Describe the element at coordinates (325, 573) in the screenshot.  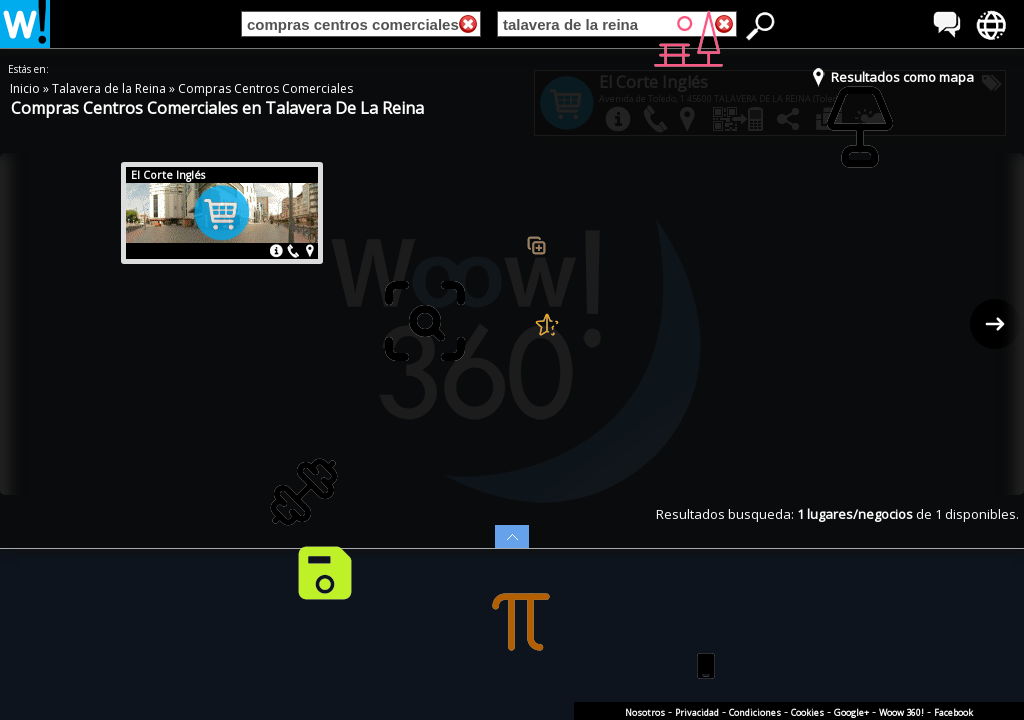
I see `save current file or document` at that location.